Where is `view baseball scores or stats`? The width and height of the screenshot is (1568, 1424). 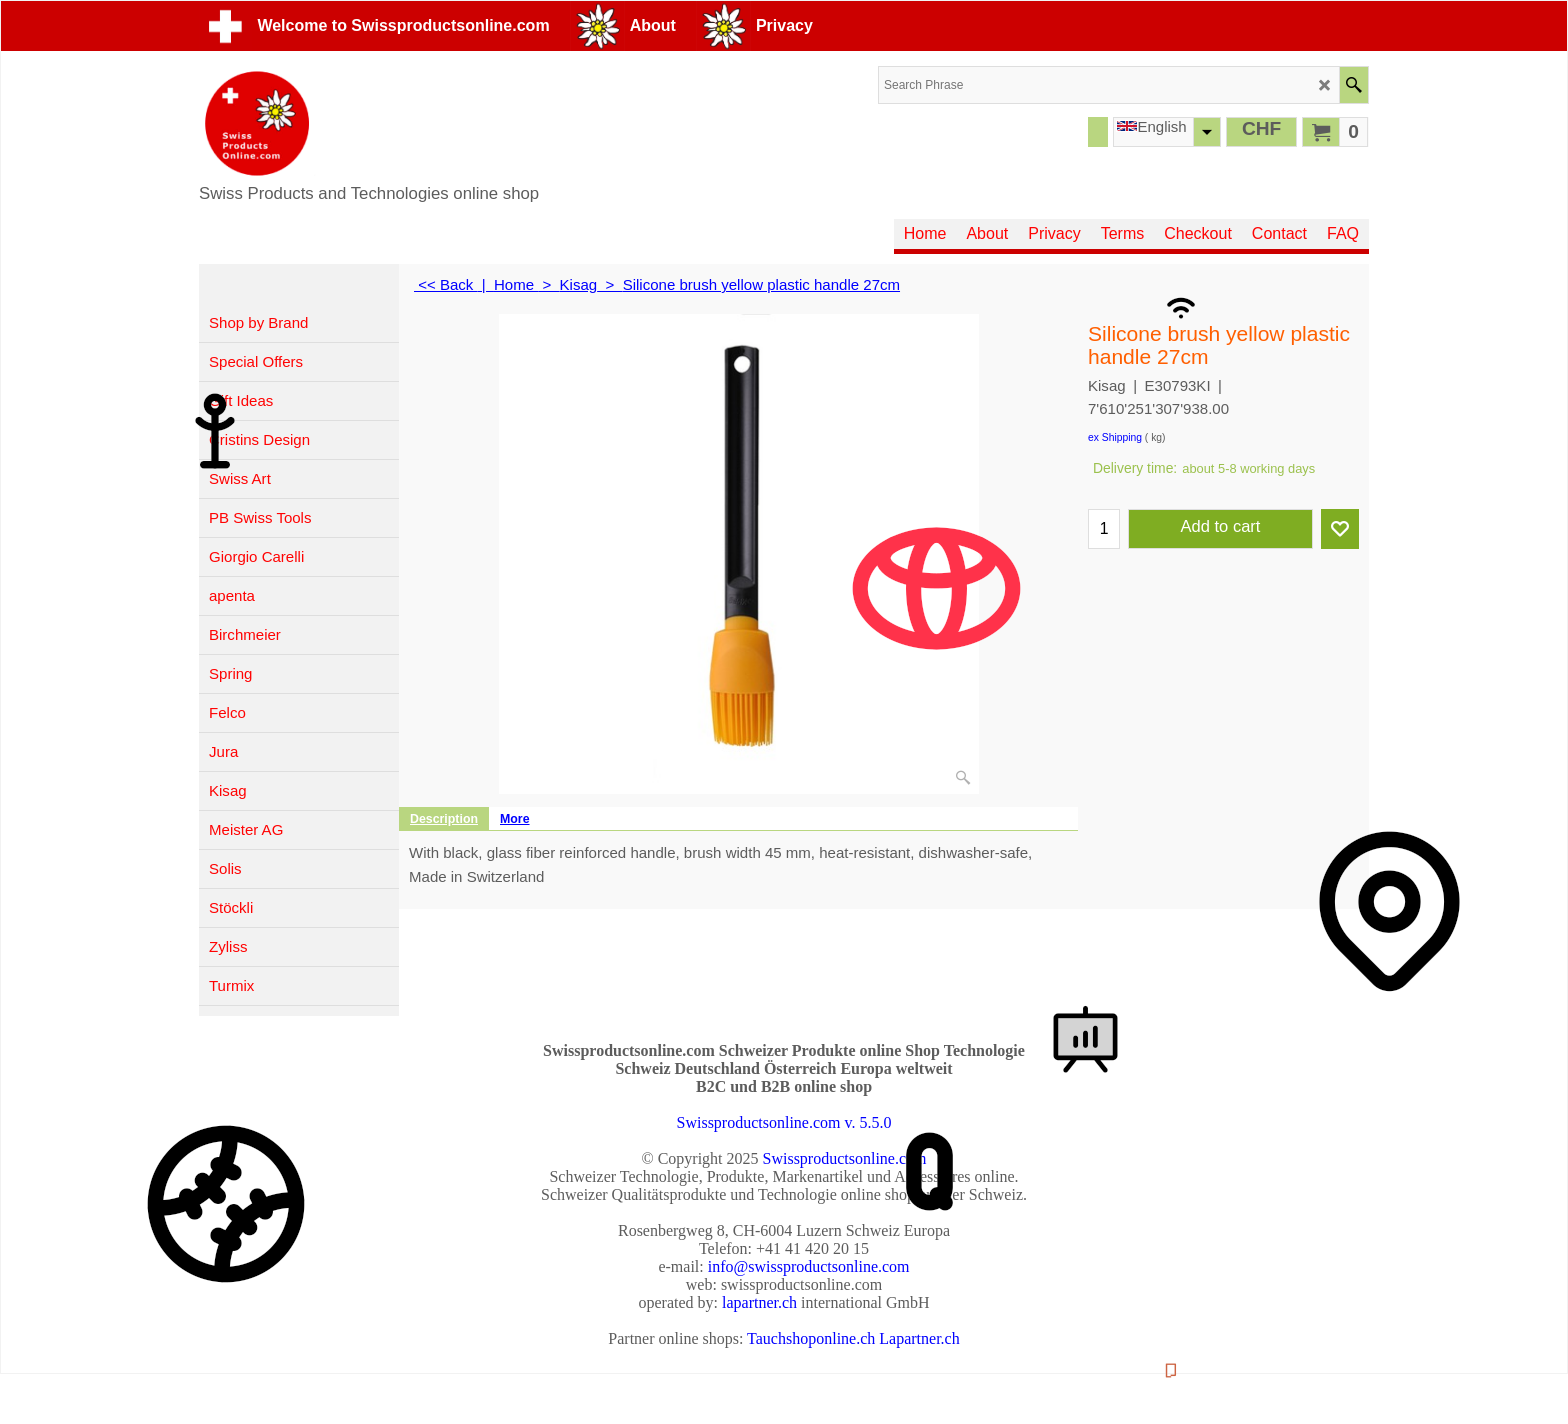
view baseball scores or stats is located at coordinates (226, 1204).